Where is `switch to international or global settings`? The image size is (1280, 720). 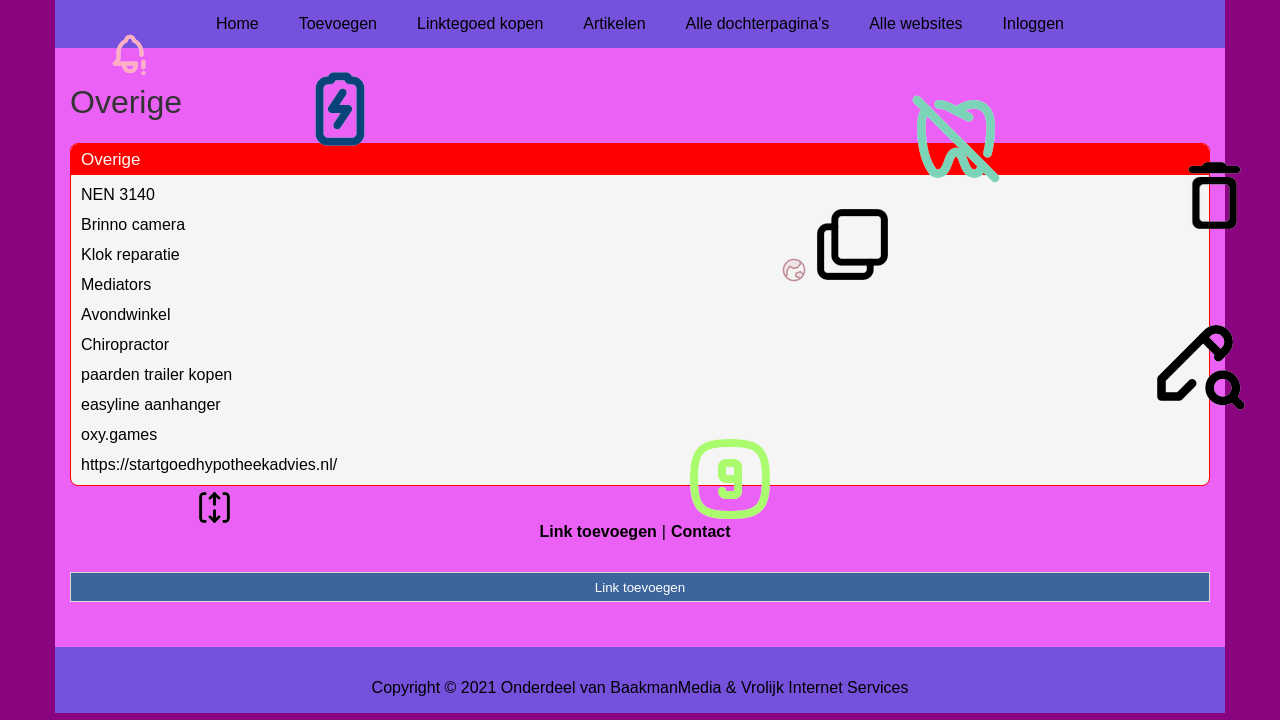
switch to international or global settings is located at coordinates (794, 270).